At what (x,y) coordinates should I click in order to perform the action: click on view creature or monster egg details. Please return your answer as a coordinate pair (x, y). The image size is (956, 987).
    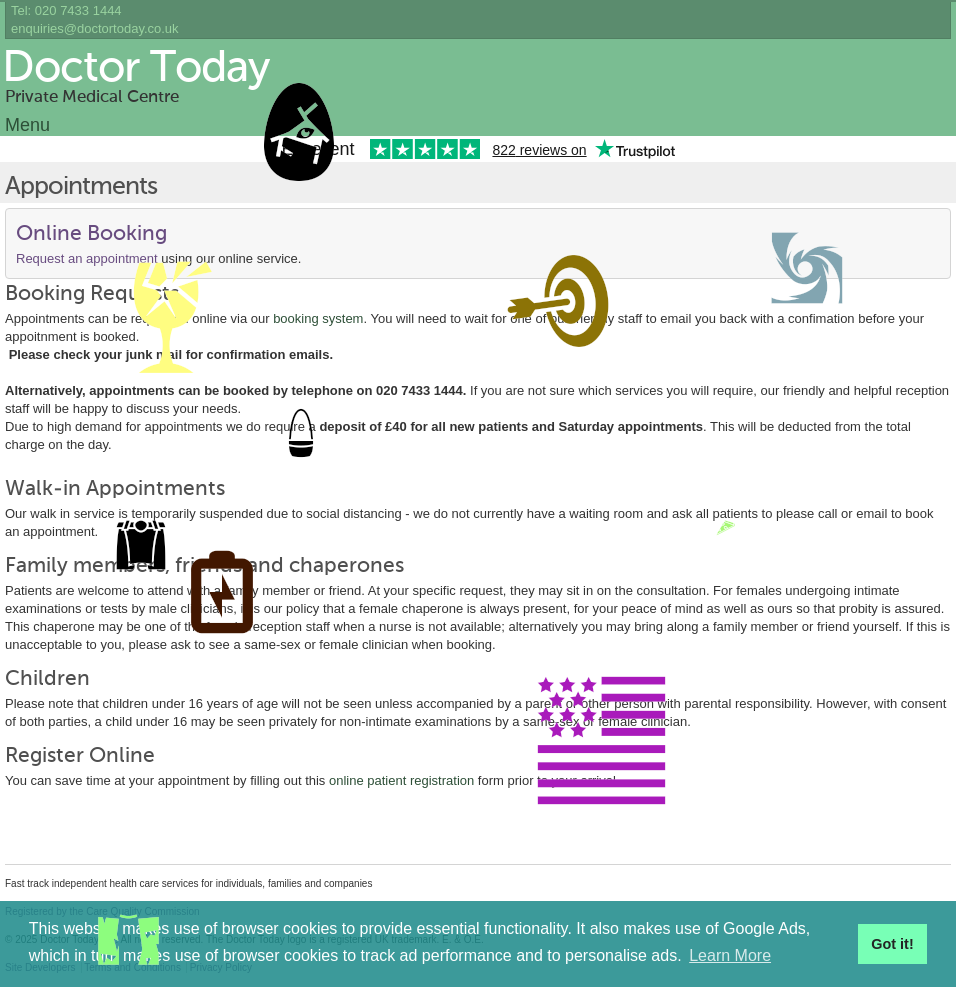
    Looking at the image, I should click on (299, 132).